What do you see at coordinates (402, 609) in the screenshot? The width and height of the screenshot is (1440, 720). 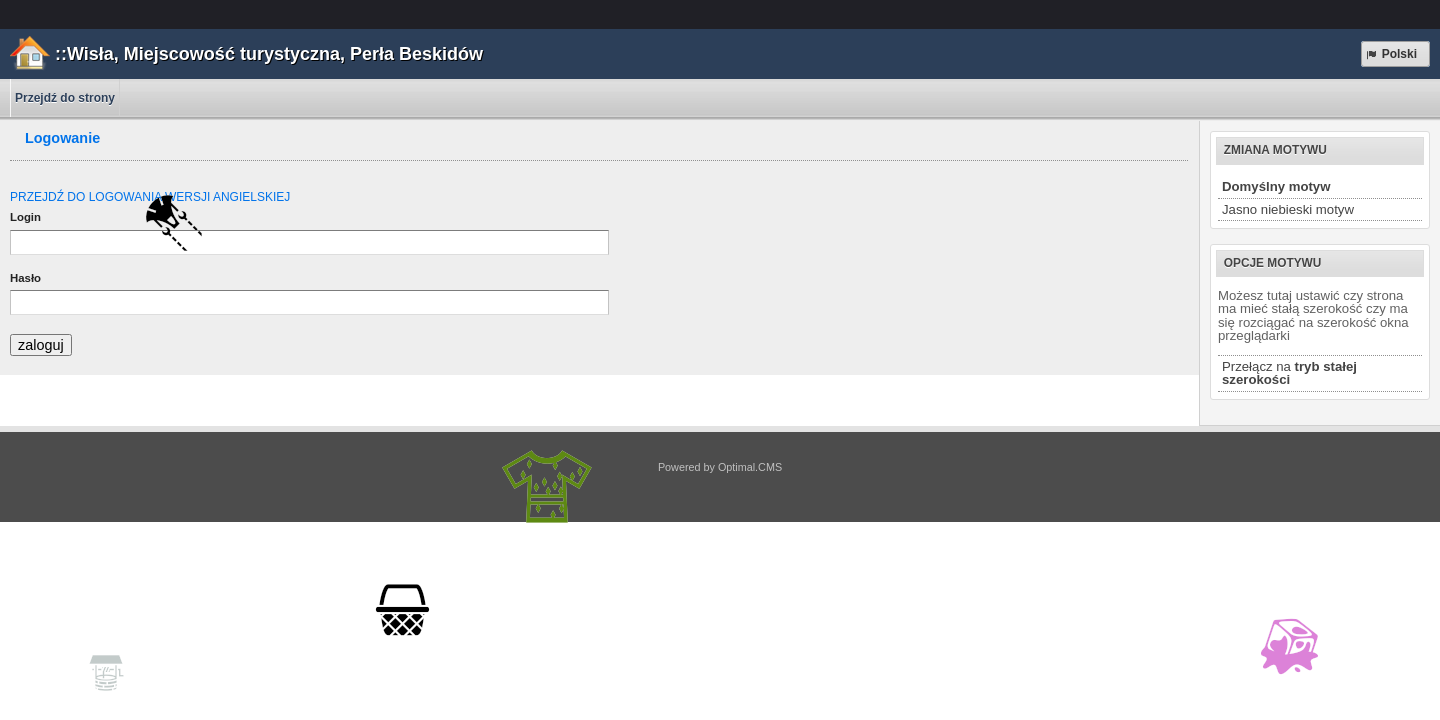 I see `view your shopping basket` at bounding box center [402, 609].